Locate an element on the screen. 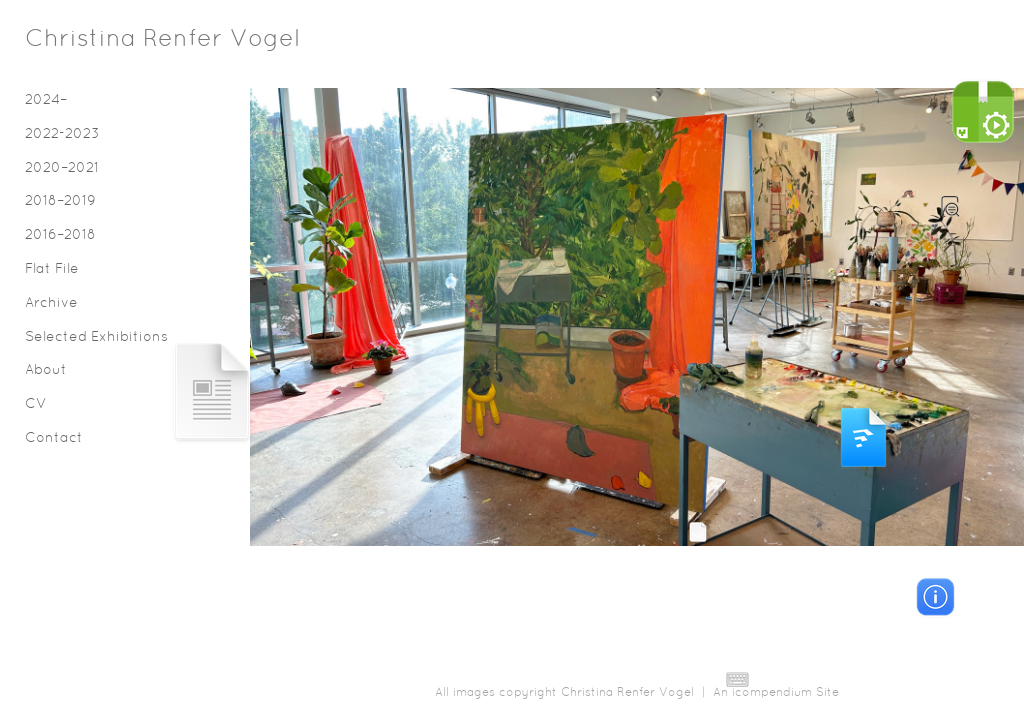  open document viewer app is located at coordinates (950, 206).